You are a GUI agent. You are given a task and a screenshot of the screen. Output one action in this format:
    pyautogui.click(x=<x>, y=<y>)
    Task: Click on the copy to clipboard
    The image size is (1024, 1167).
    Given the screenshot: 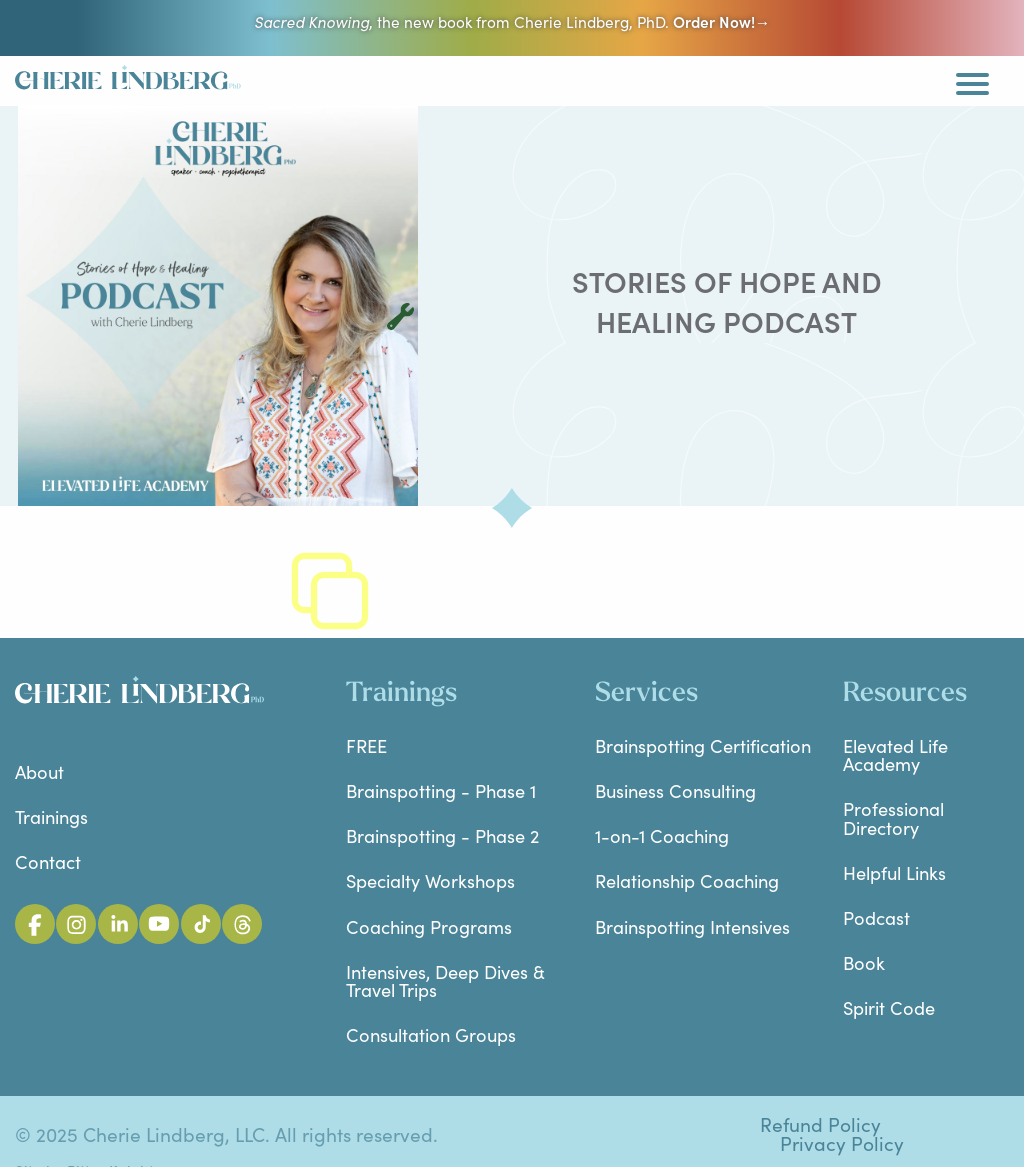 What is the action you would take?
    pyautogui.click(x=330, y=591)
    